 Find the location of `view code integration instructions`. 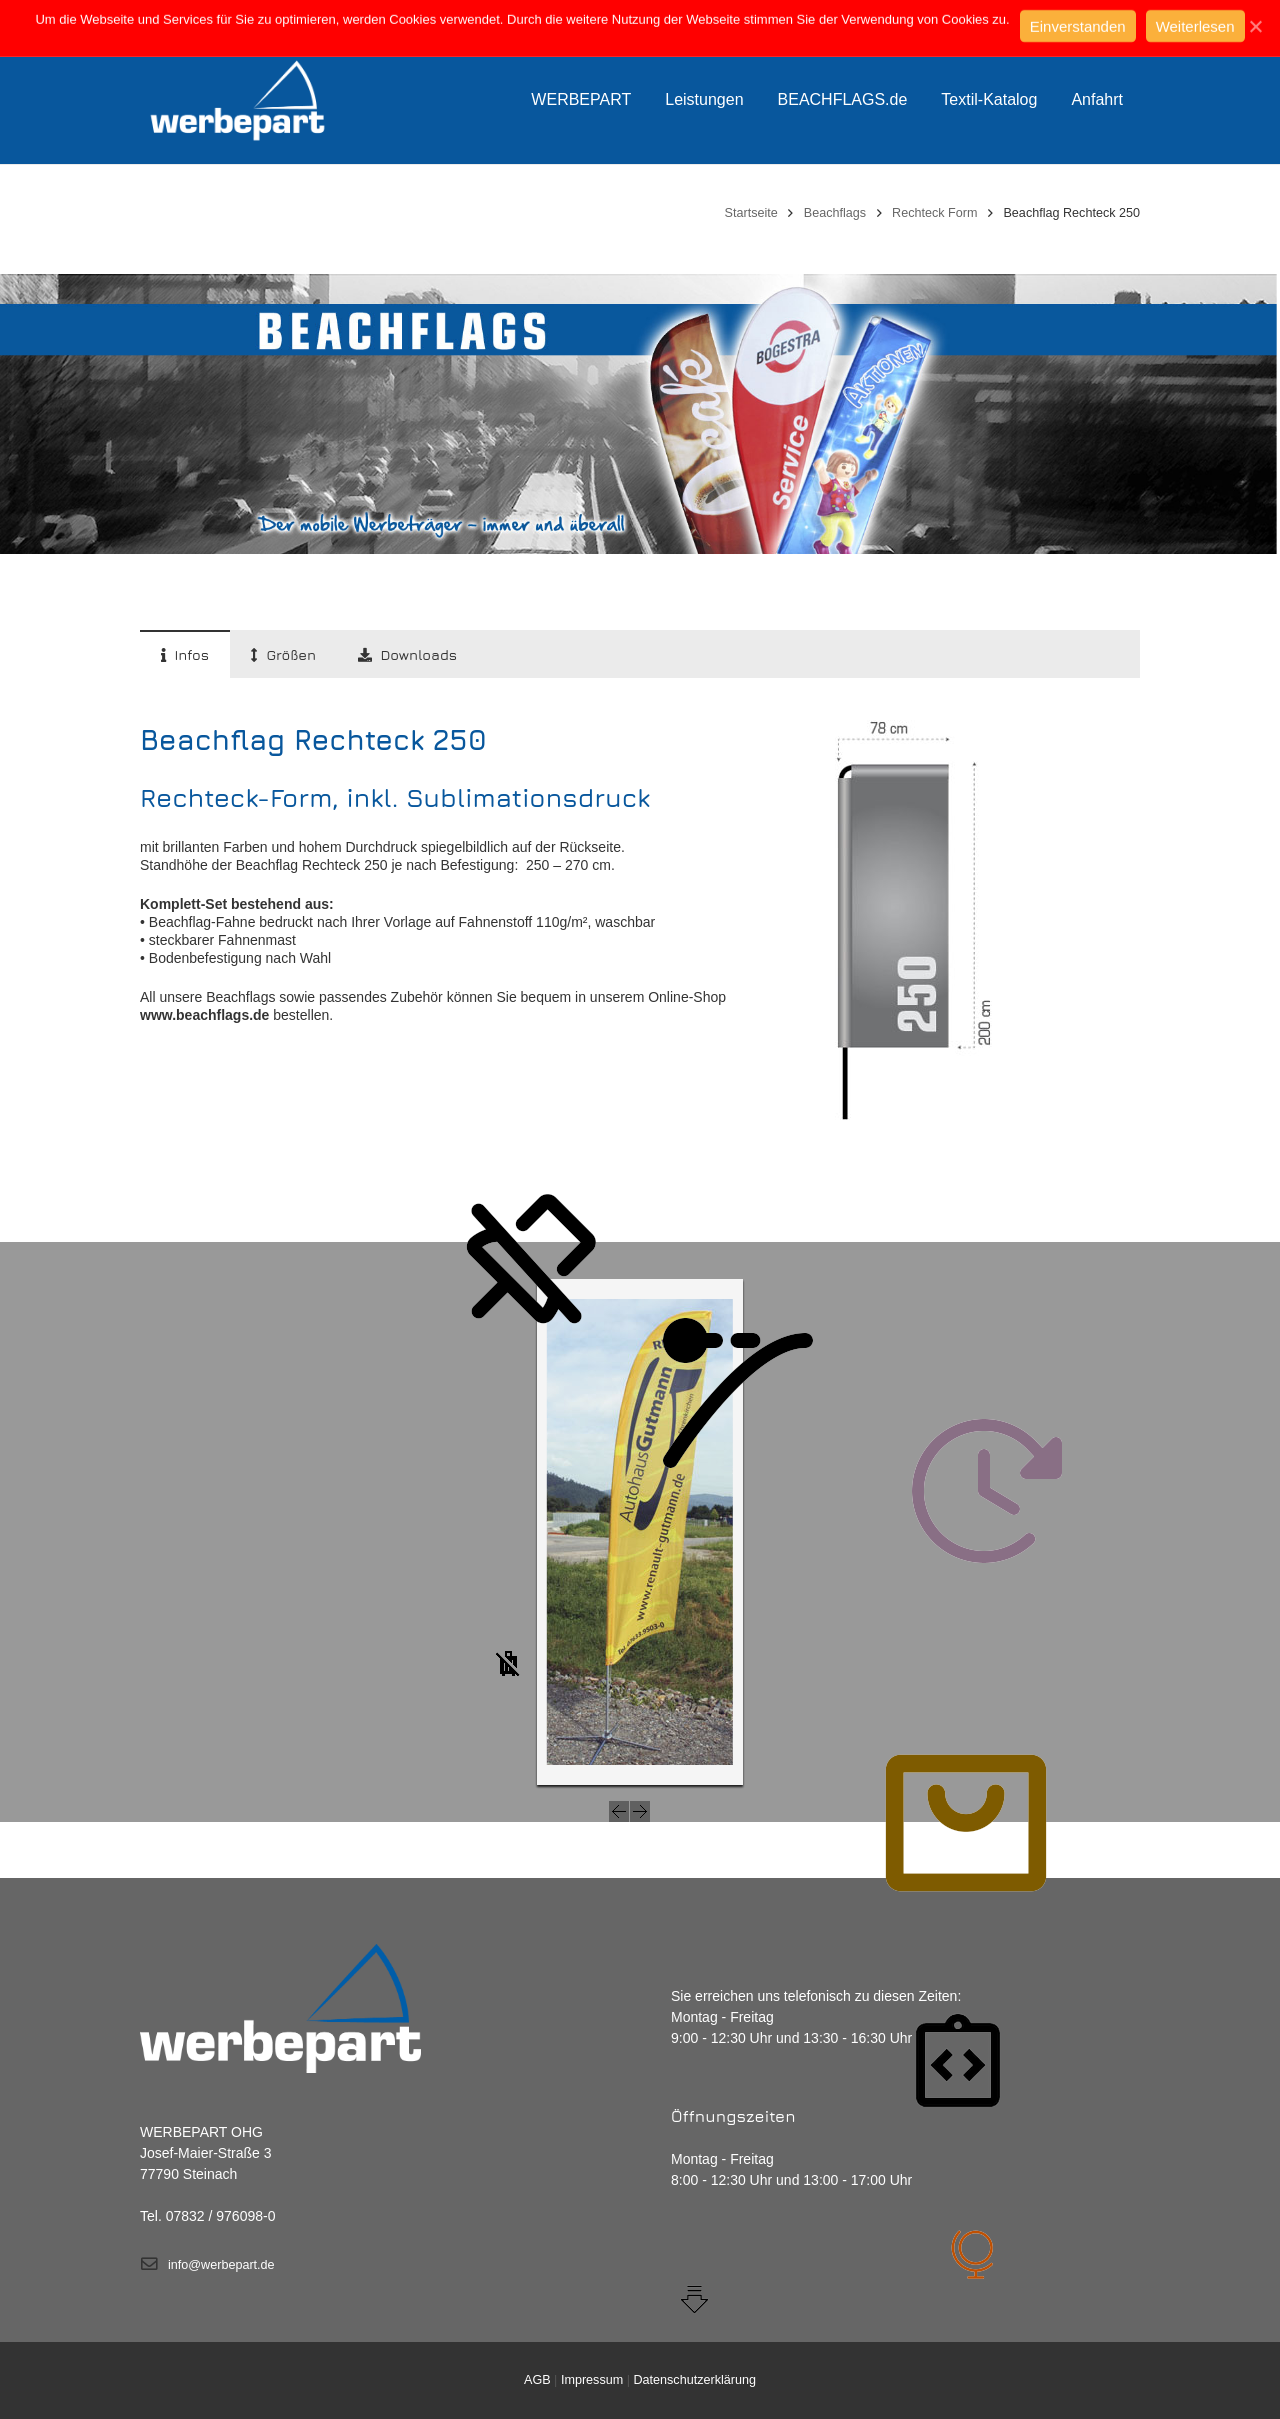

view code integration instructions is located at coordinates (958, 2065).